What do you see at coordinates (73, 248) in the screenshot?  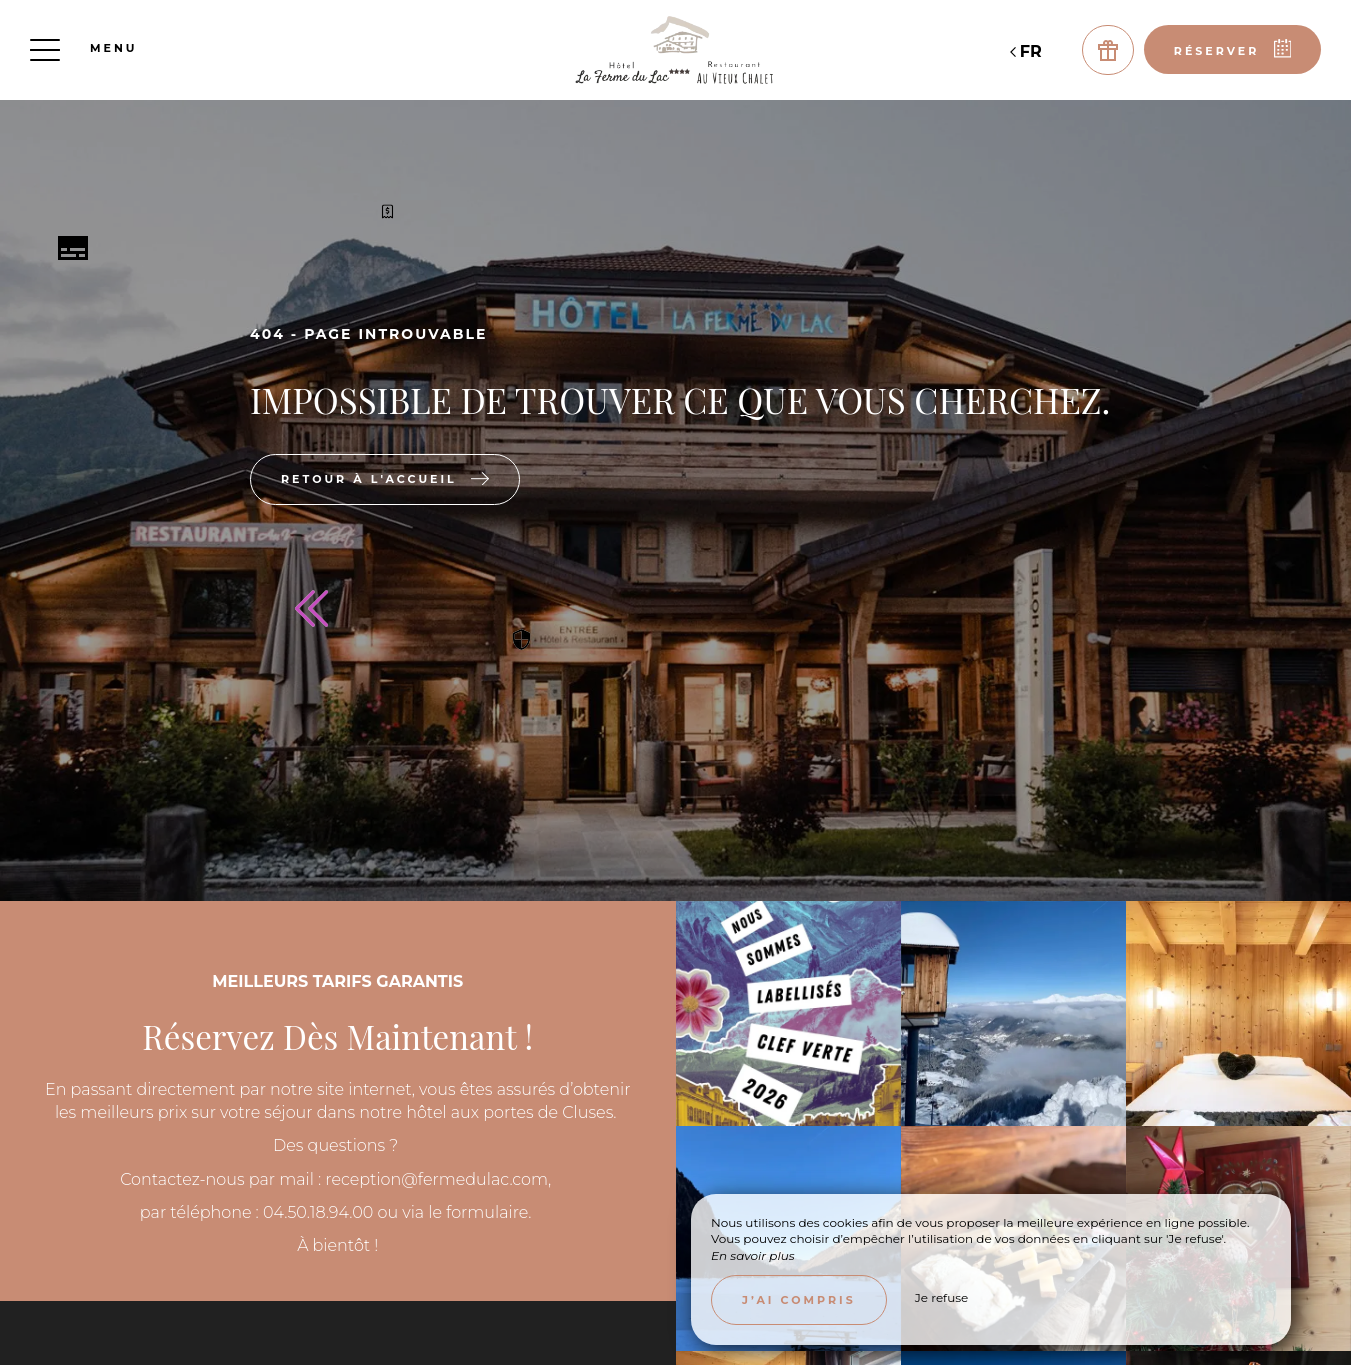 I see `enable subtitles or closed captions` at bounding box center [73, 248].